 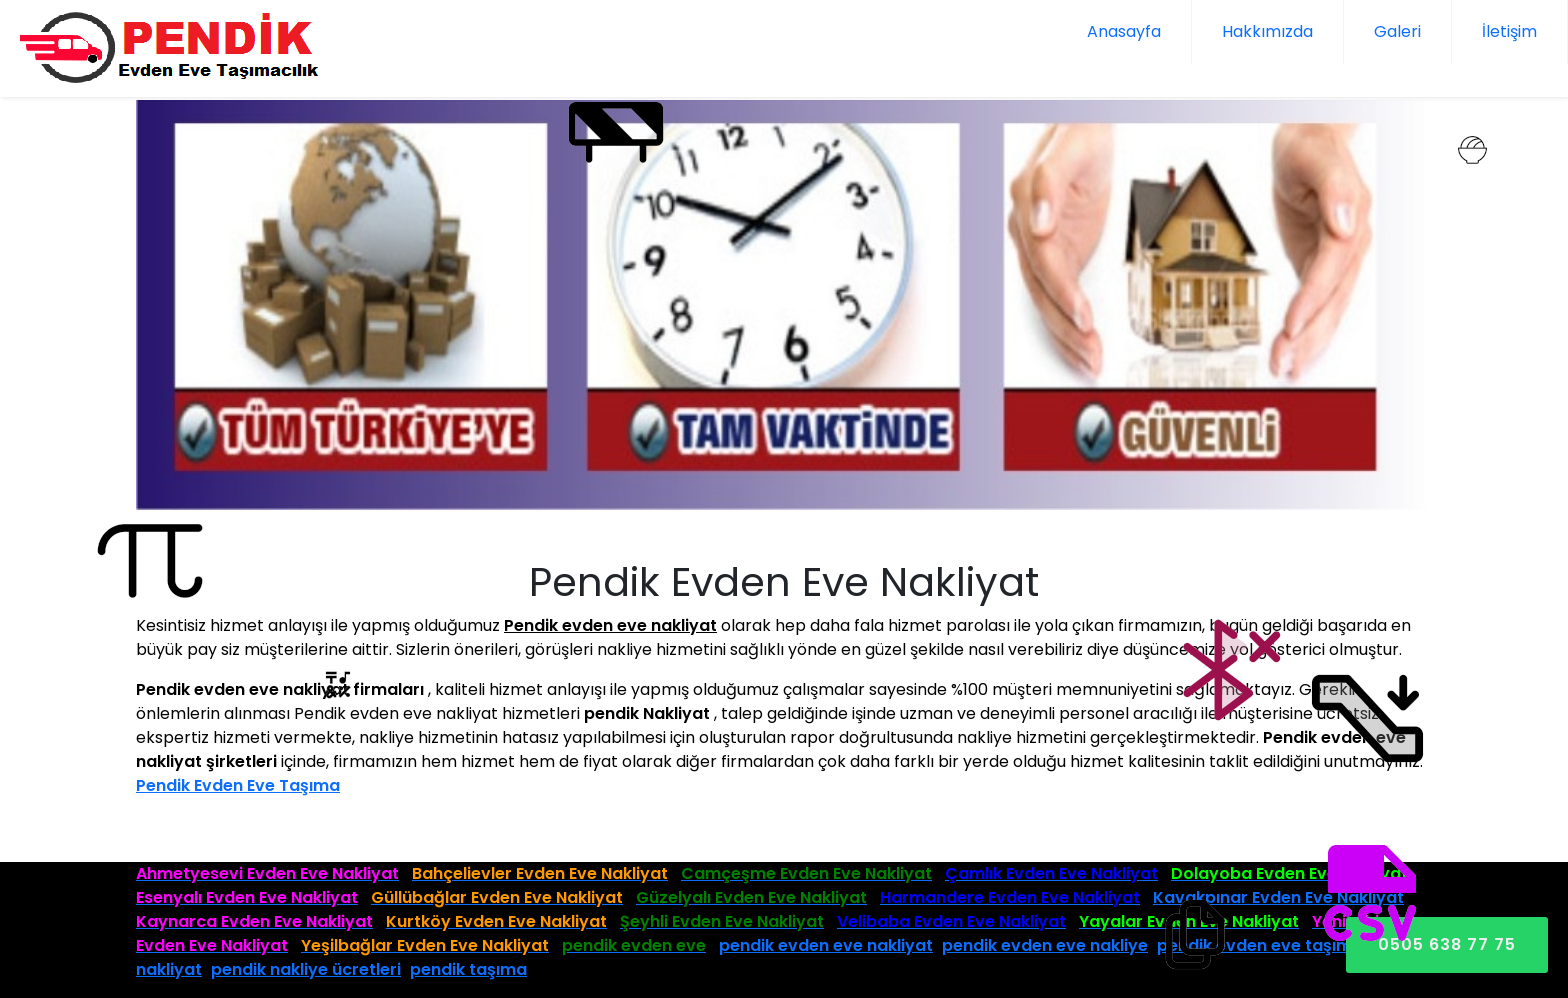 What do you see at coordinates (616, 129) in the screenshot?
I see `indicates a blocked or restricted area` at bounding box center [616, 129].